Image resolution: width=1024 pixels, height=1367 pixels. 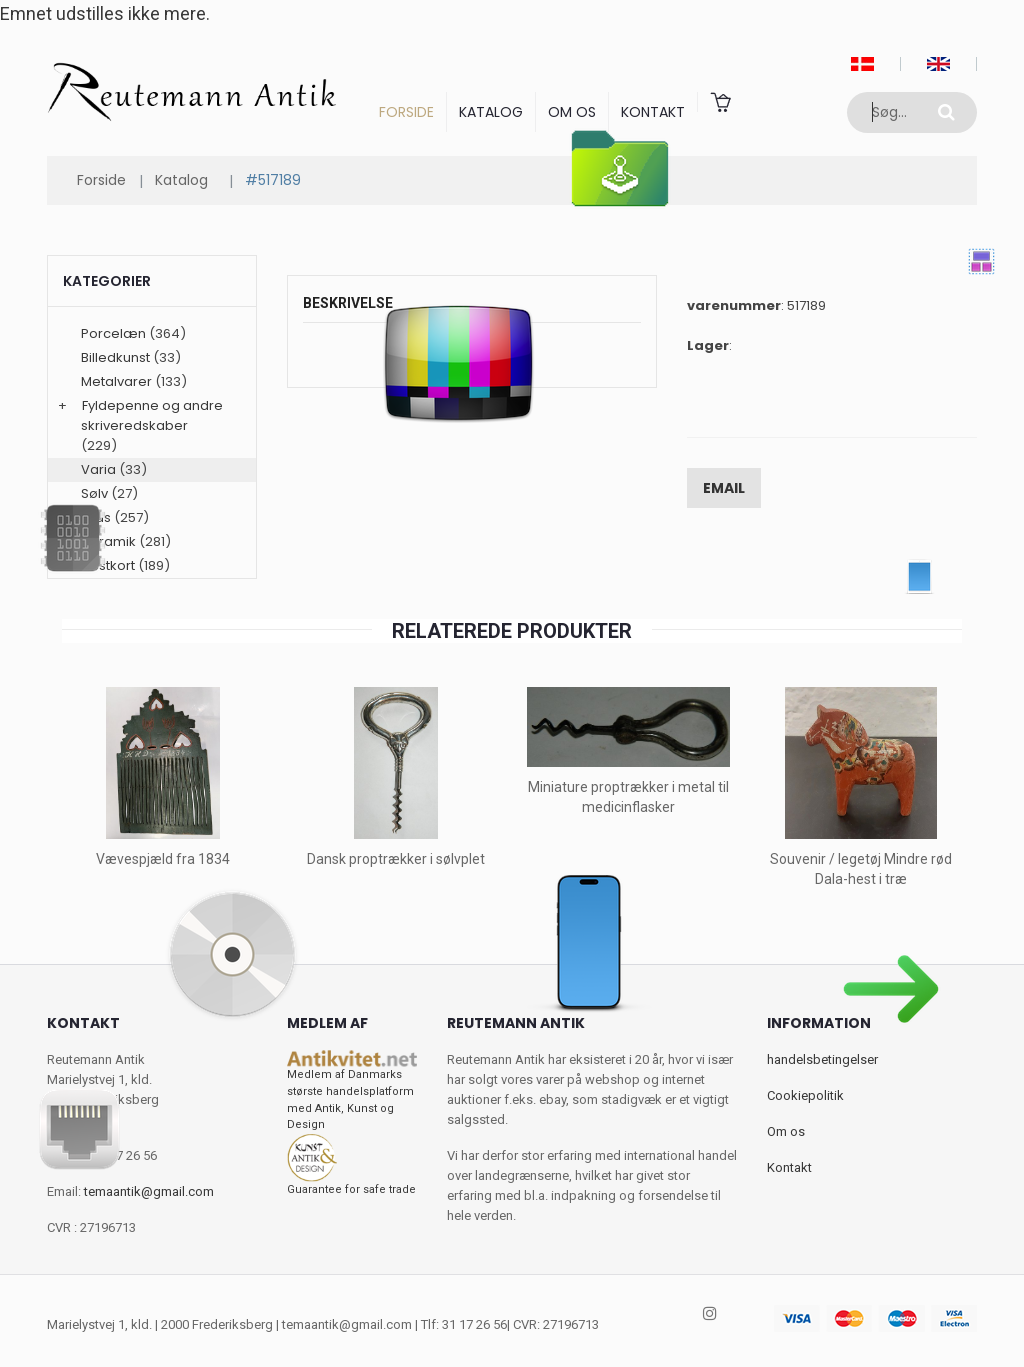 What do you see at coordinates (981, 261) in the screenshot?
I see `select all items in the current view` at bounding box center [981, 261].